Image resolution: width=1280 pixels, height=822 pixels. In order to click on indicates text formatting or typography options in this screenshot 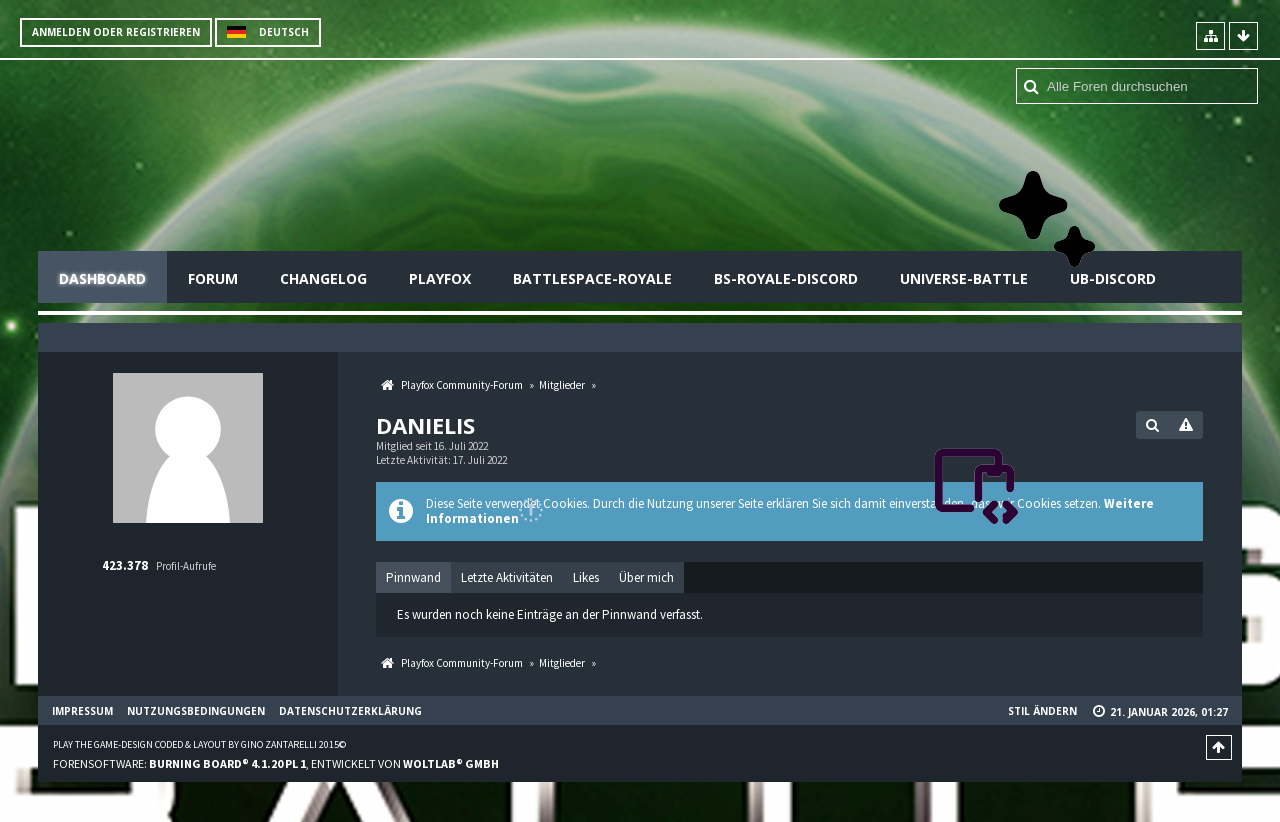, I will do `click(531, 510)`.